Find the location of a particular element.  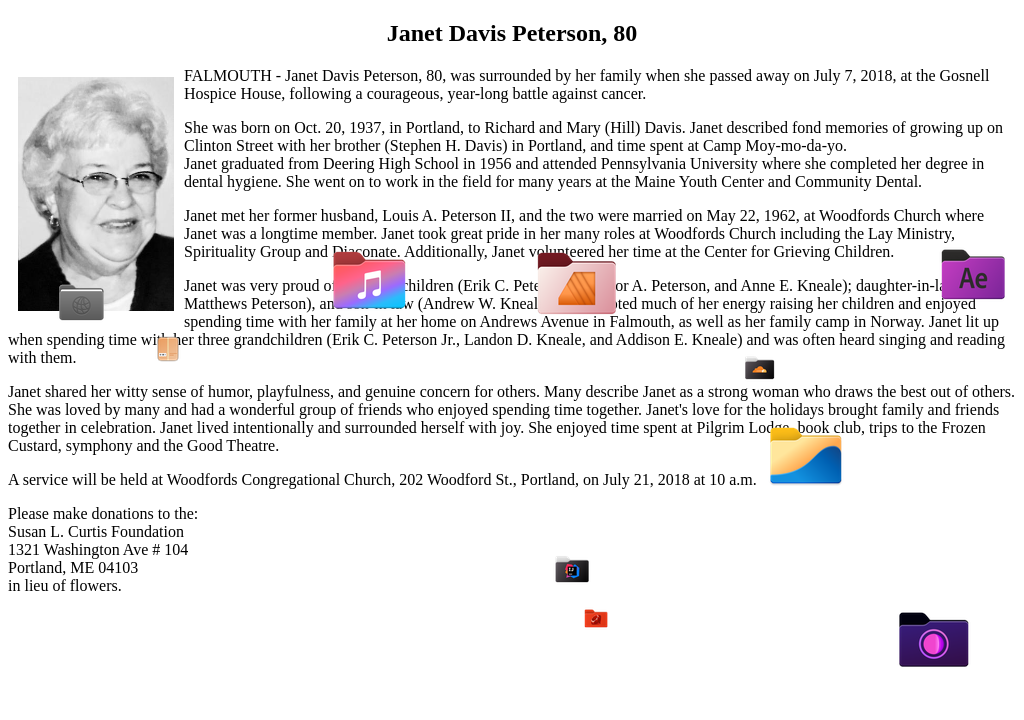

open folder containing IntelliJ IDEA projects is located at coordinates (572, 570).